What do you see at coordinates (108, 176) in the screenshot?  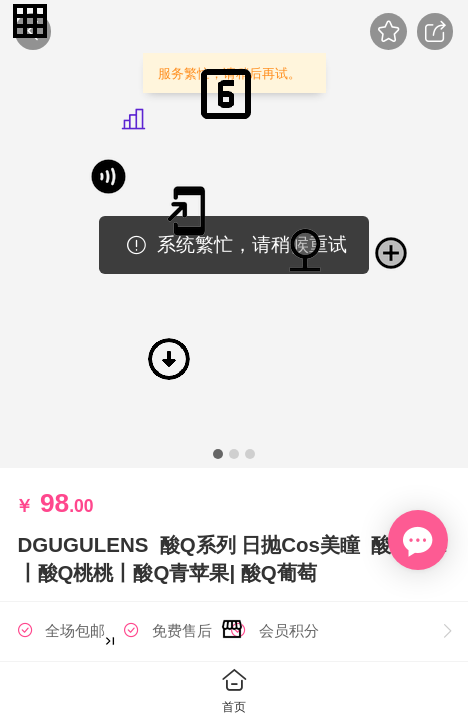 I see `tap to pay with contactless payment` at bounding box center [108, 176].